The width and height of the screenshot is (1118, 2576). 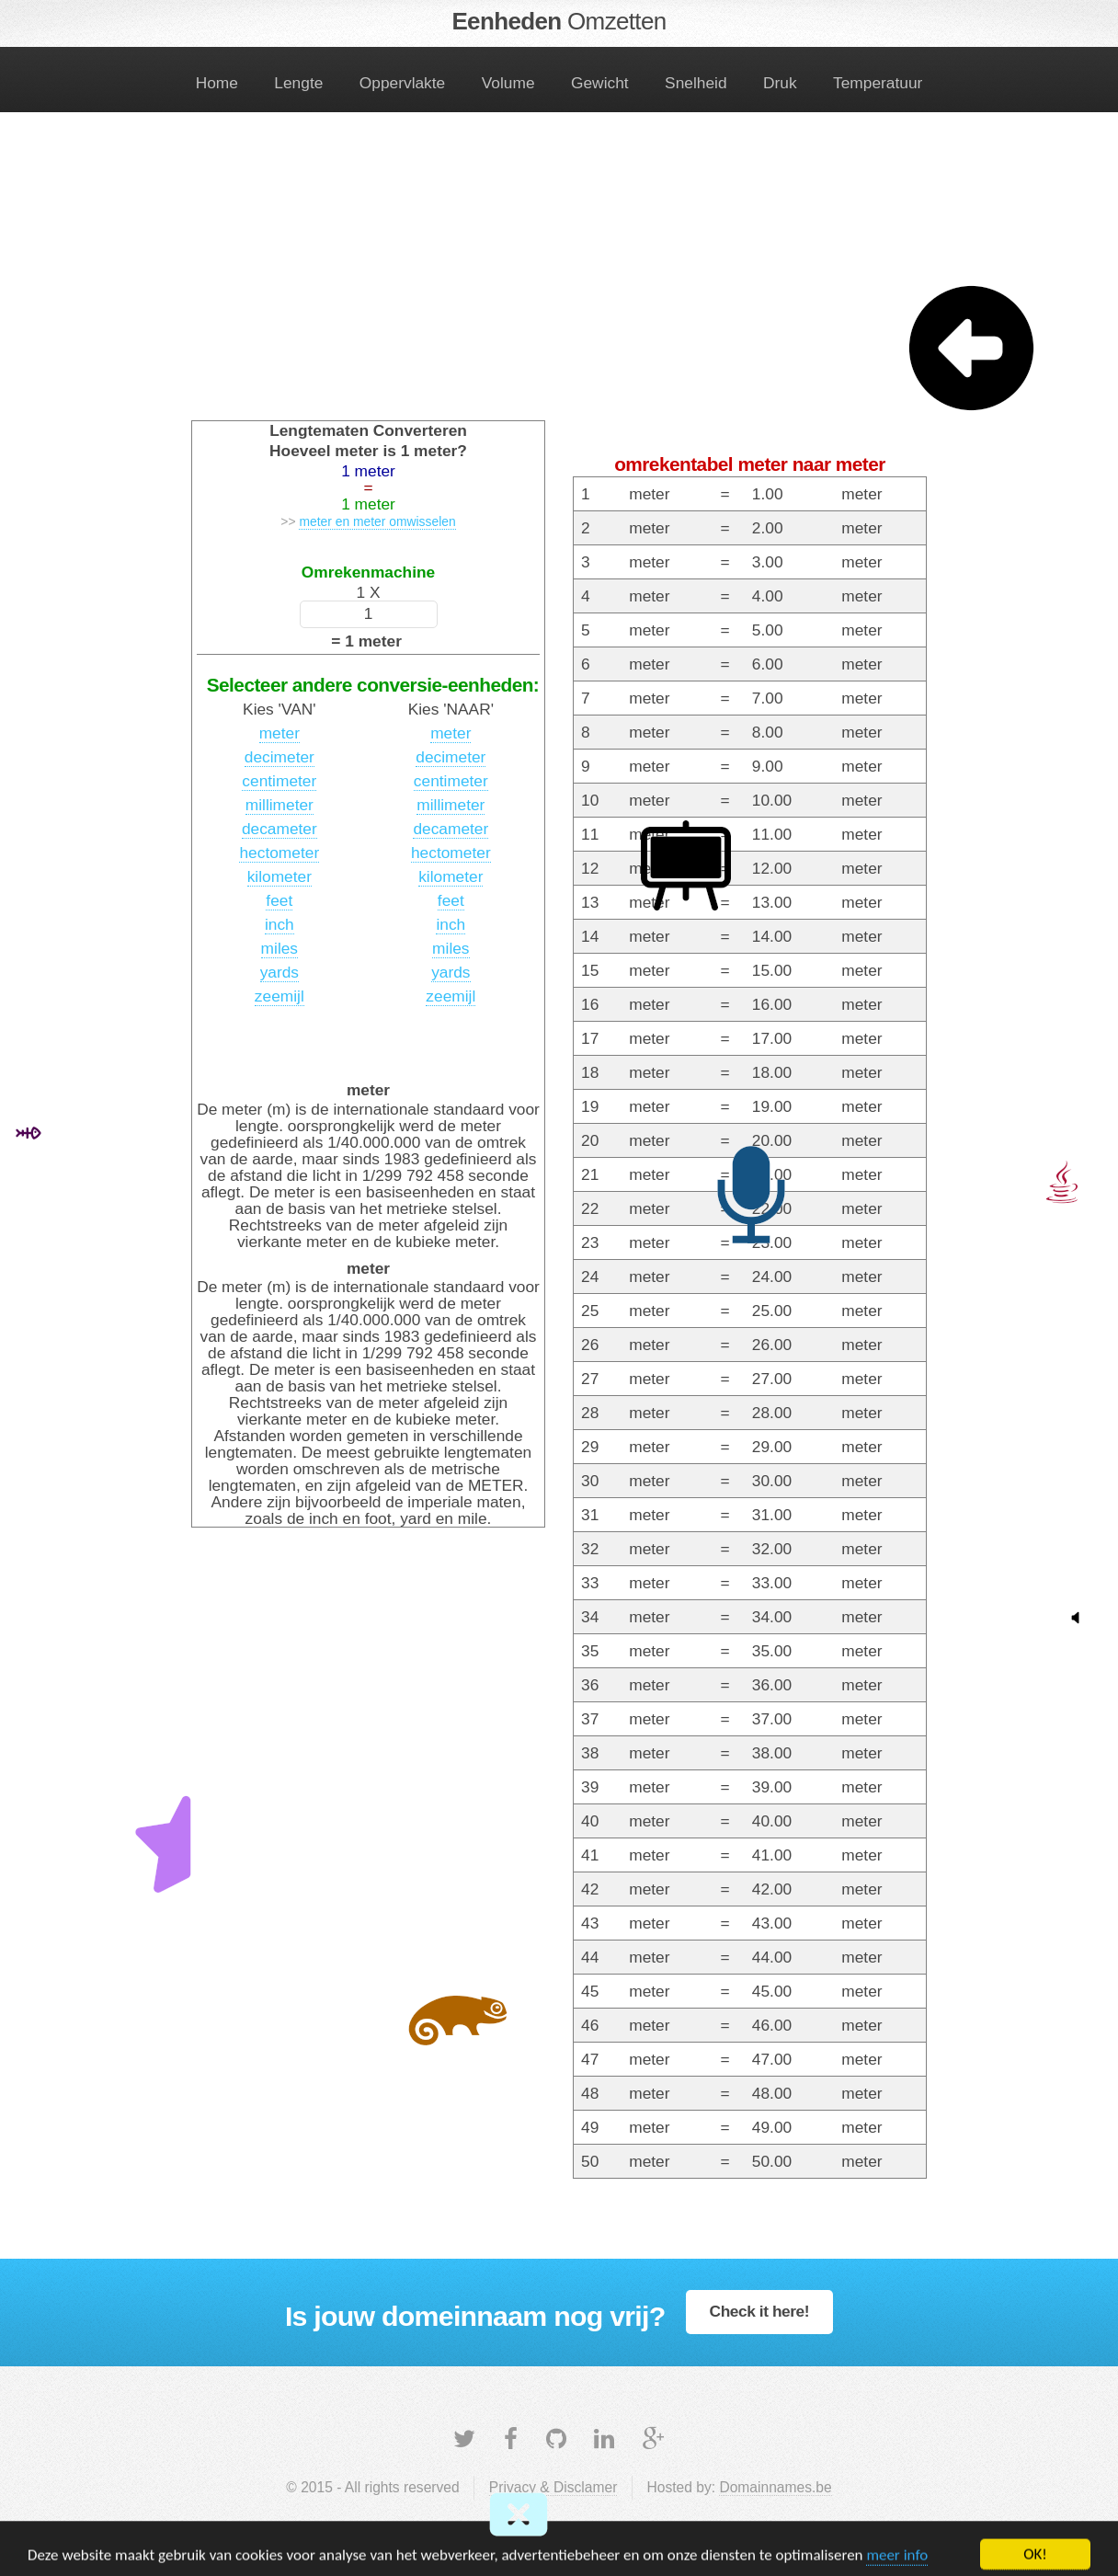 I want to click on close the current window, so click(x=519, y=2514).